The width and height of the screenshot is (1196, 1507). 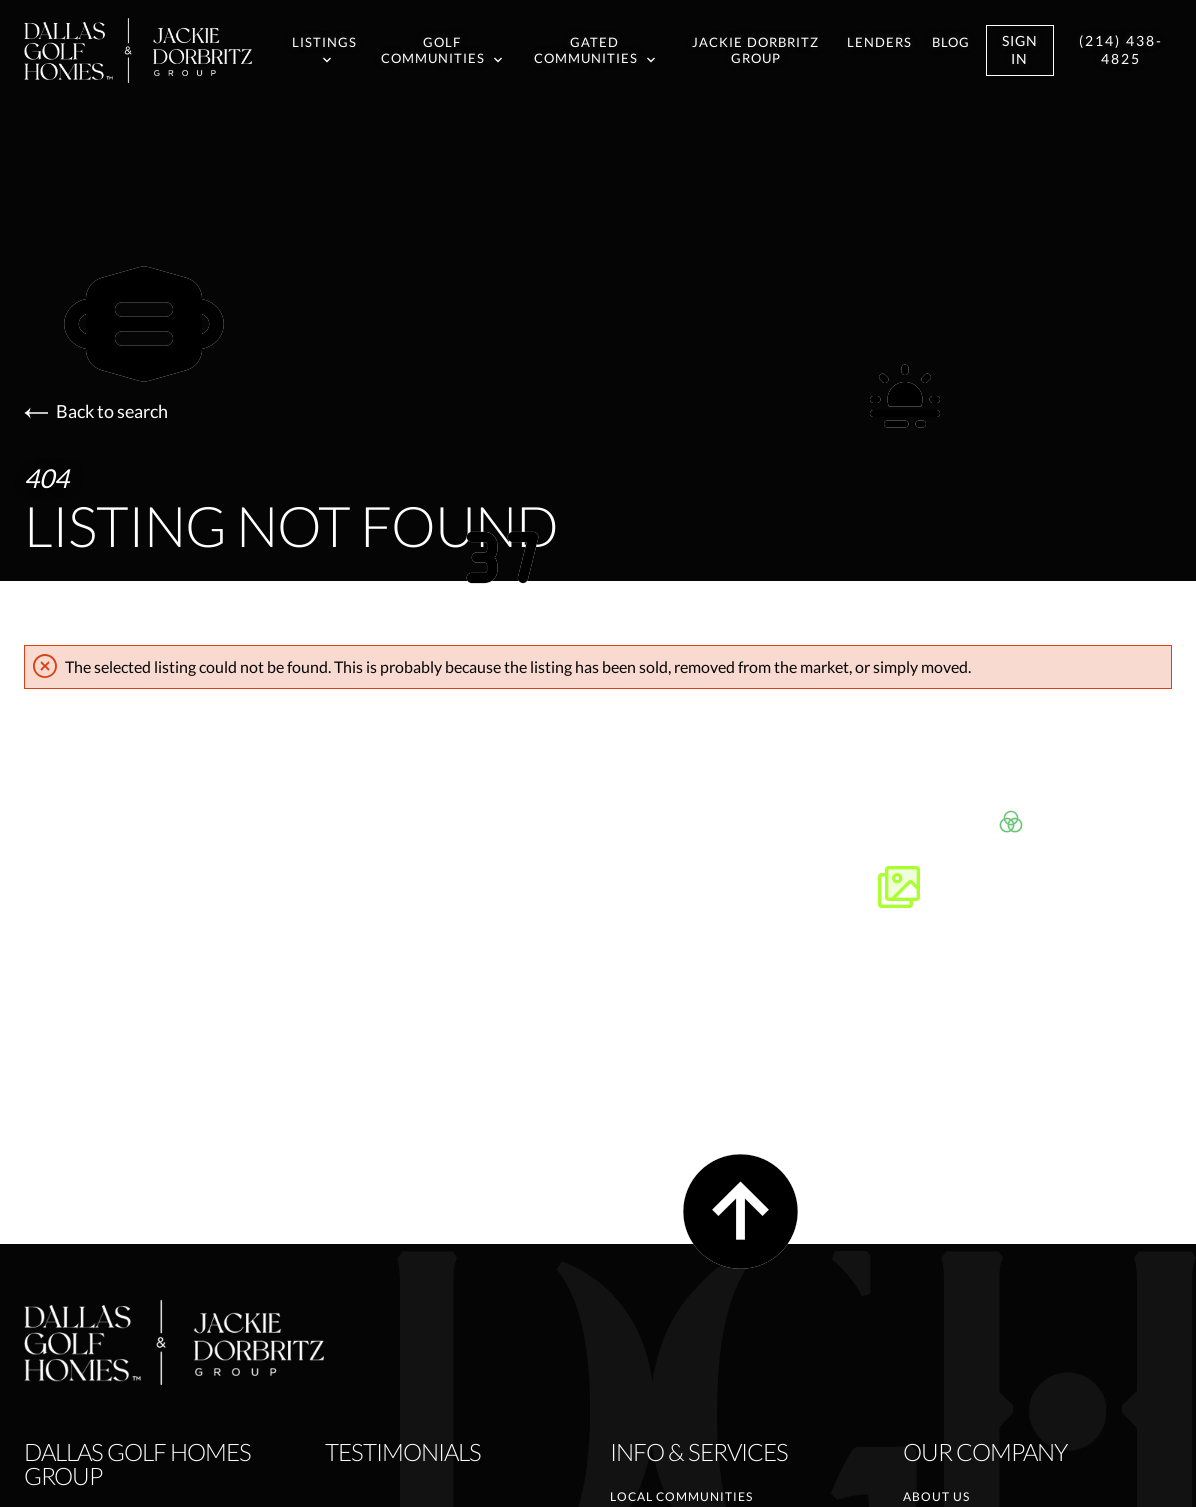 I want to click on view photo gallery, so click(x=899, y=887).